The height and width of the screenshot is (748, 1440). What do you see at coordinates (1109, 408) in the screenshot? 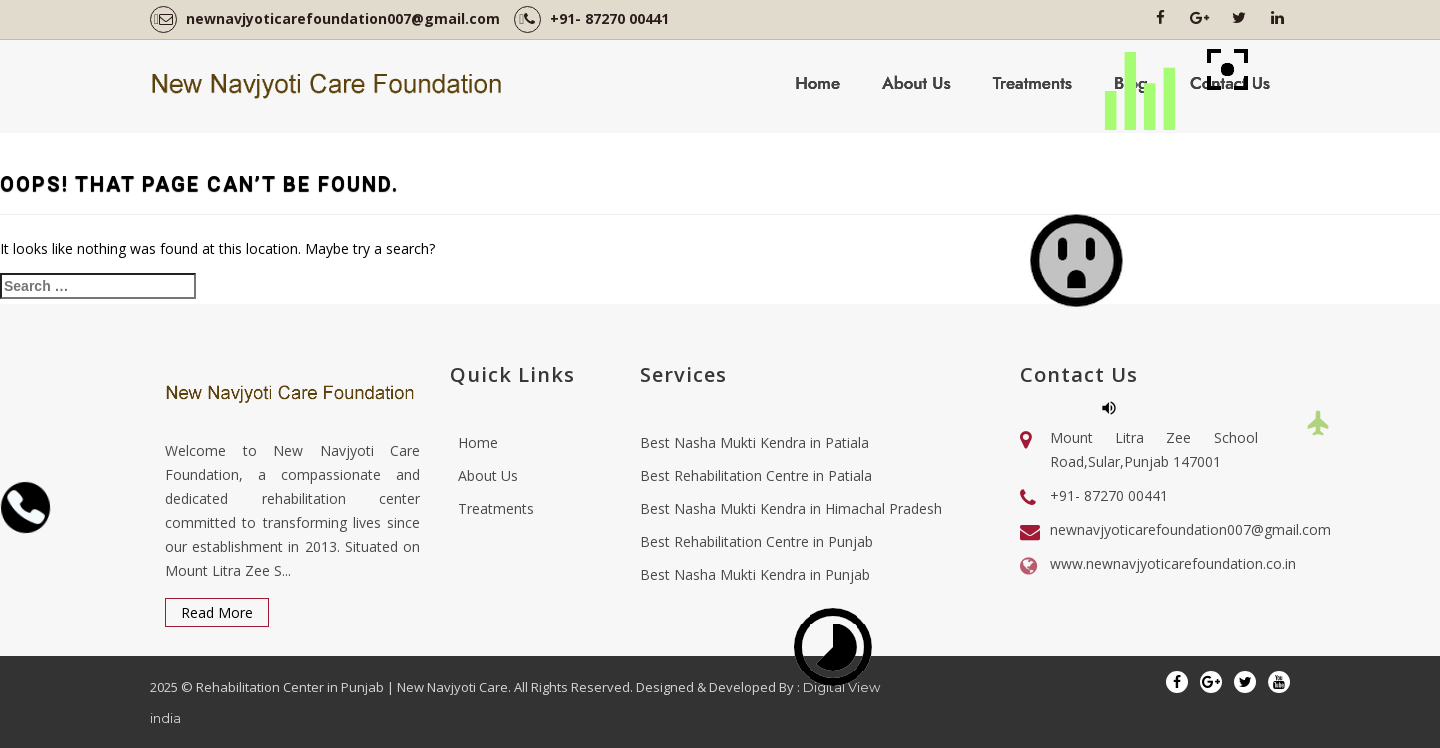
I see `increase or unmute audio volume` at bounding box center [1109, 408].